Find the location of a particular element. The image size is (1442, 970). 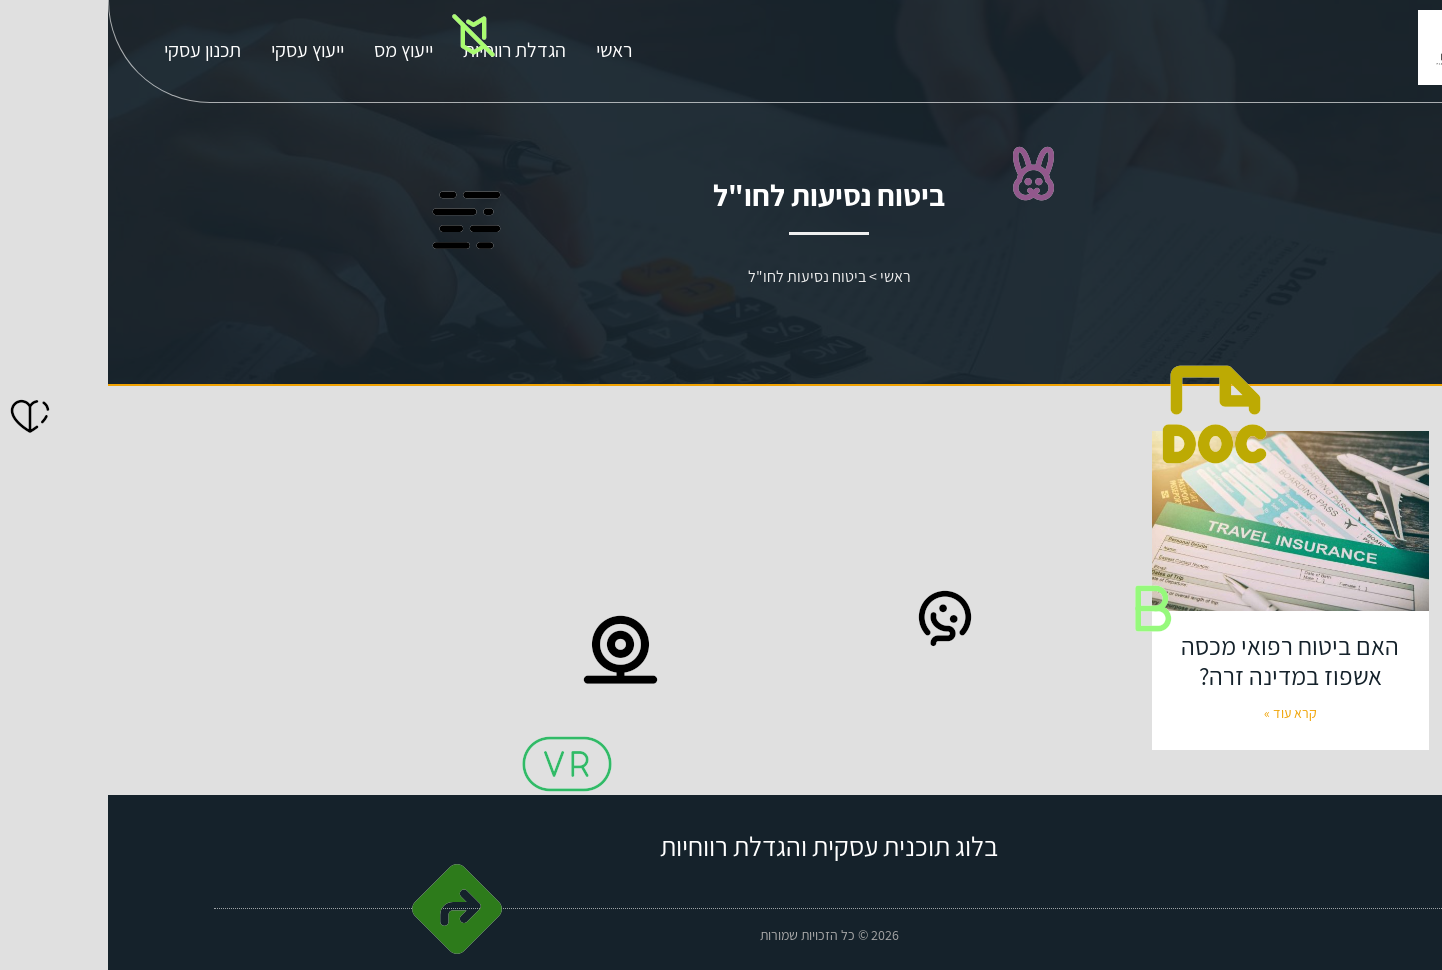

turn right navigation instruction is located at coordinates (457, 909).